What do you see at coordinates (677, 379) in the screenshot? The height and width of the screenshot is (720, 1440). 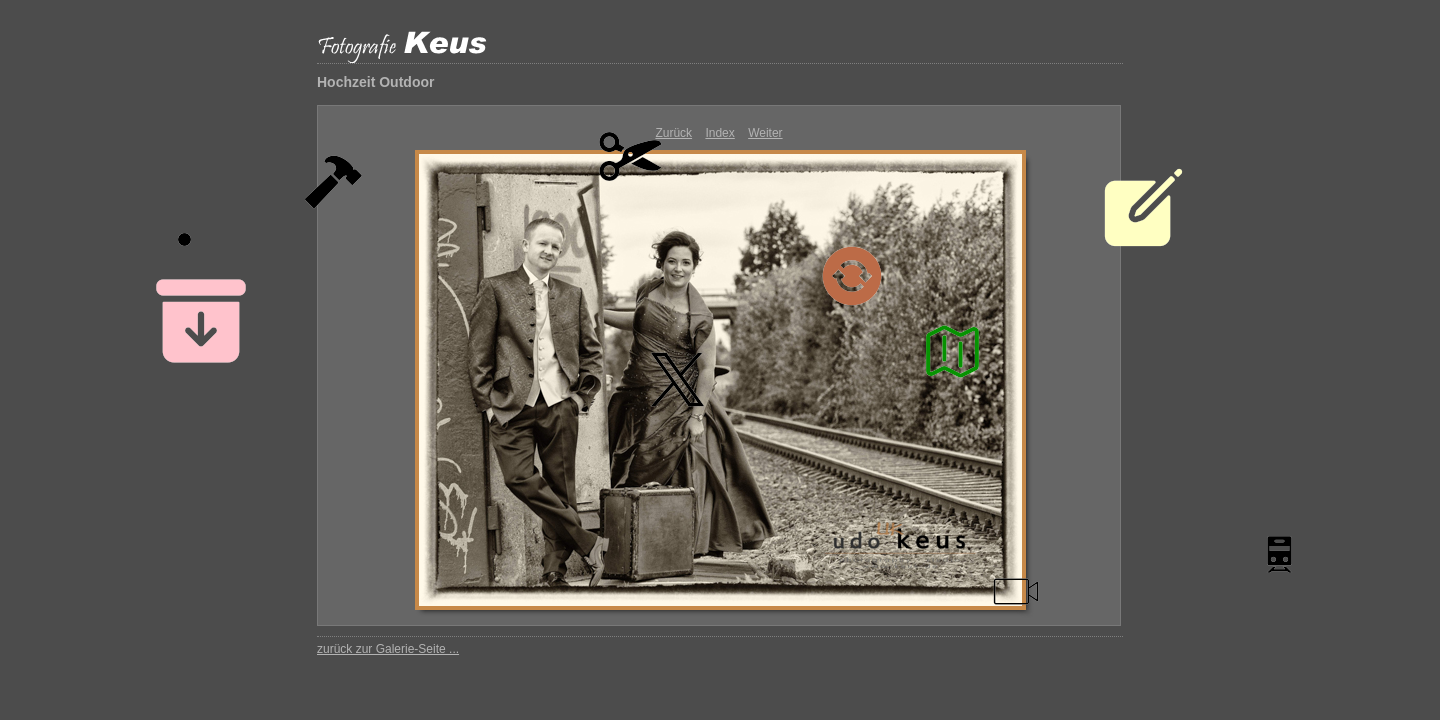 I see `share to X (formerly Twitter)` at bounding box center [677, 379].